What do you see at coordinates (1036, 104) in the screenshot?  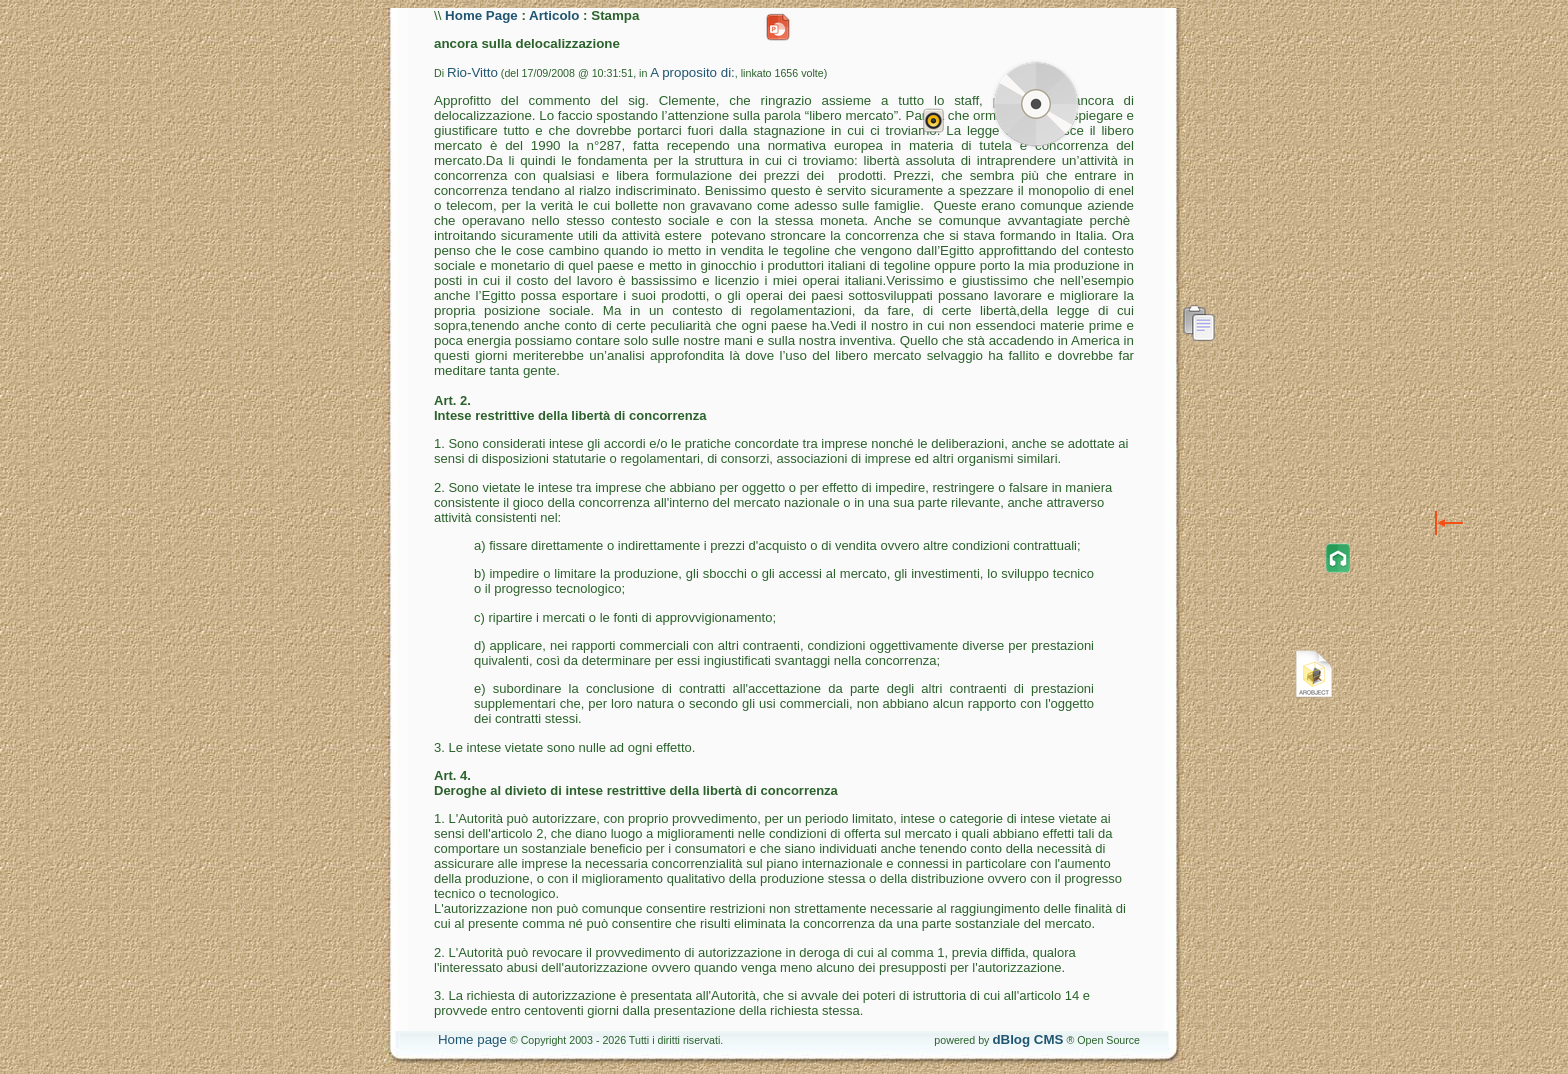 I see `access DVD-RAM drive or disc contents` at bounding box center [1036, 104].